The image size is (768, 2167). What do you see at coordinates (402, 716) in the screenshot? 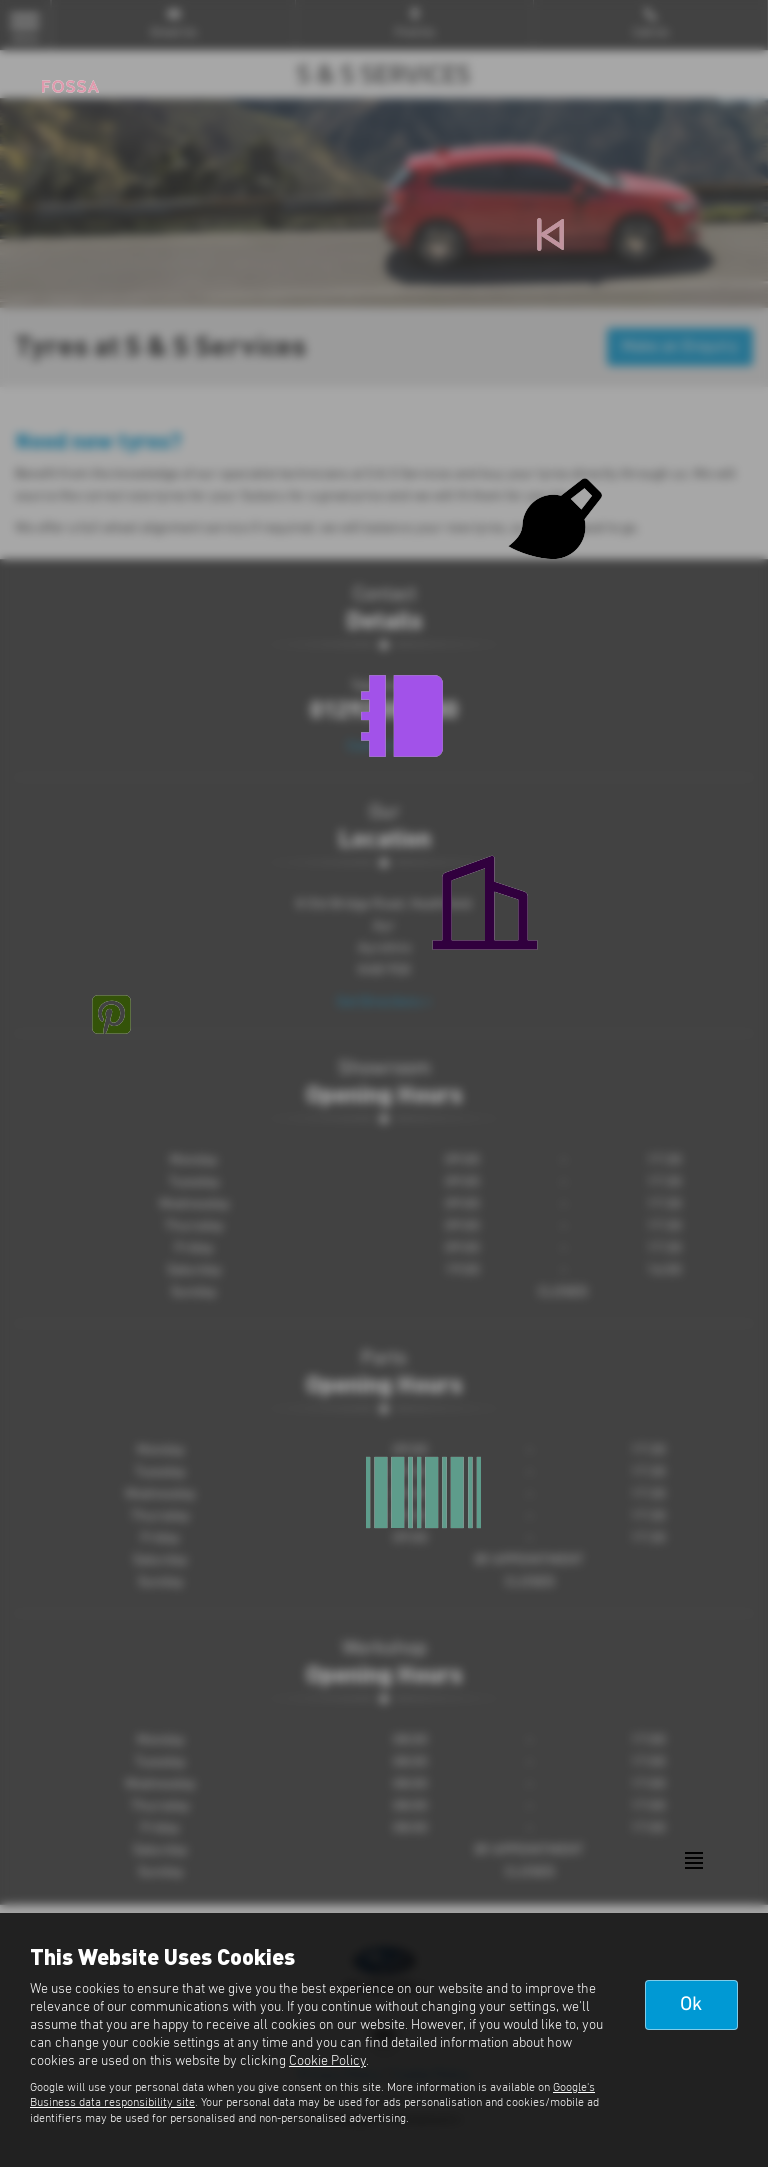
I see `view booklet or documentation` at bounding box center [402, 716].